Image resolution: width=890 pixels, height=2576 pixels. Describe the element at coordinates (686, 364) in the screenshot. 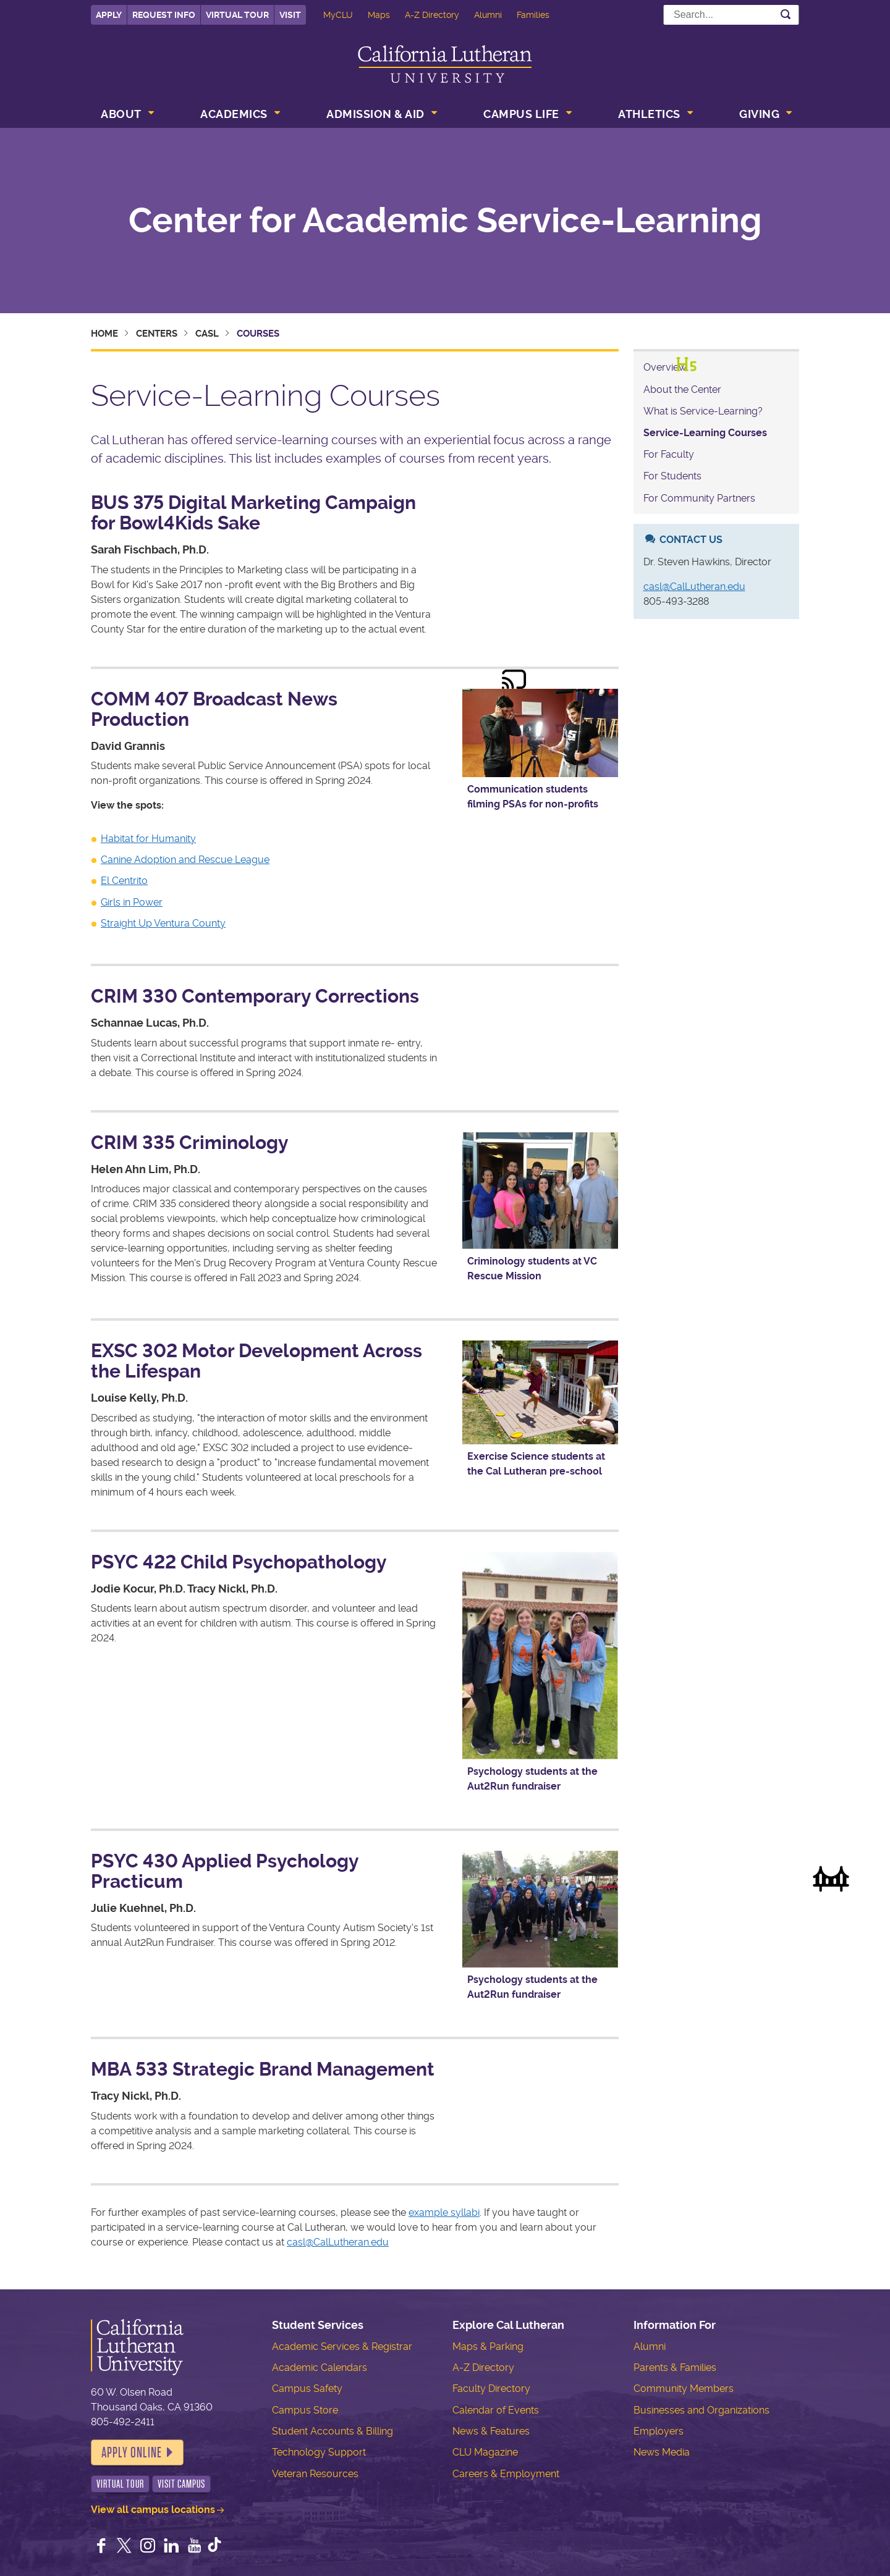

I see `format text as heading level 5` at that location.